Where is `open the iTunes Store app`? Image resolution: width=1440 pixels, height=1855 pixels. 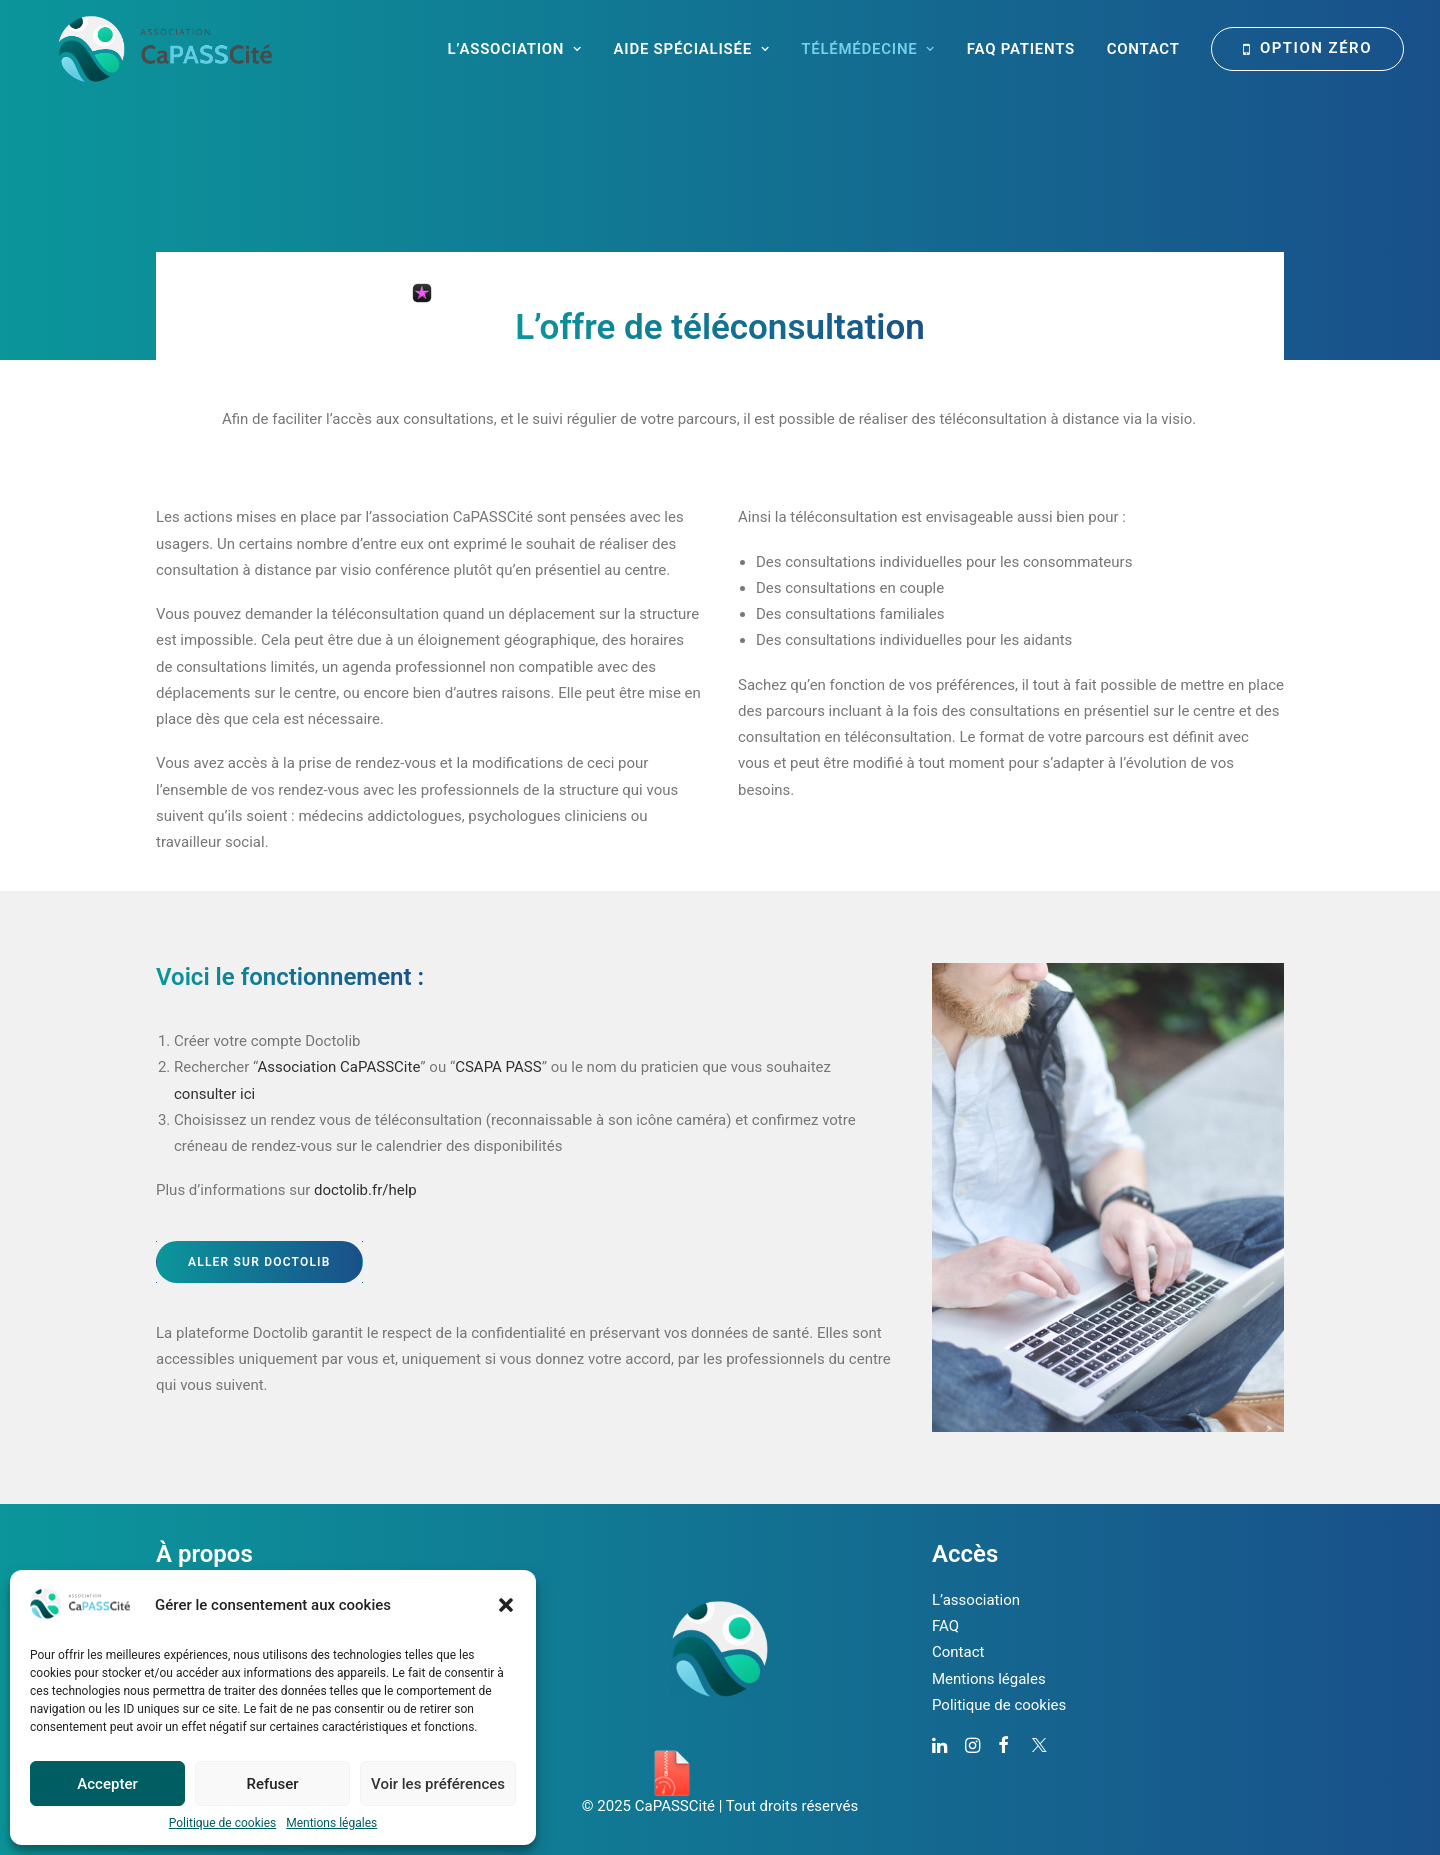 open the iTunes Store app is located at coordinates (422, 293).